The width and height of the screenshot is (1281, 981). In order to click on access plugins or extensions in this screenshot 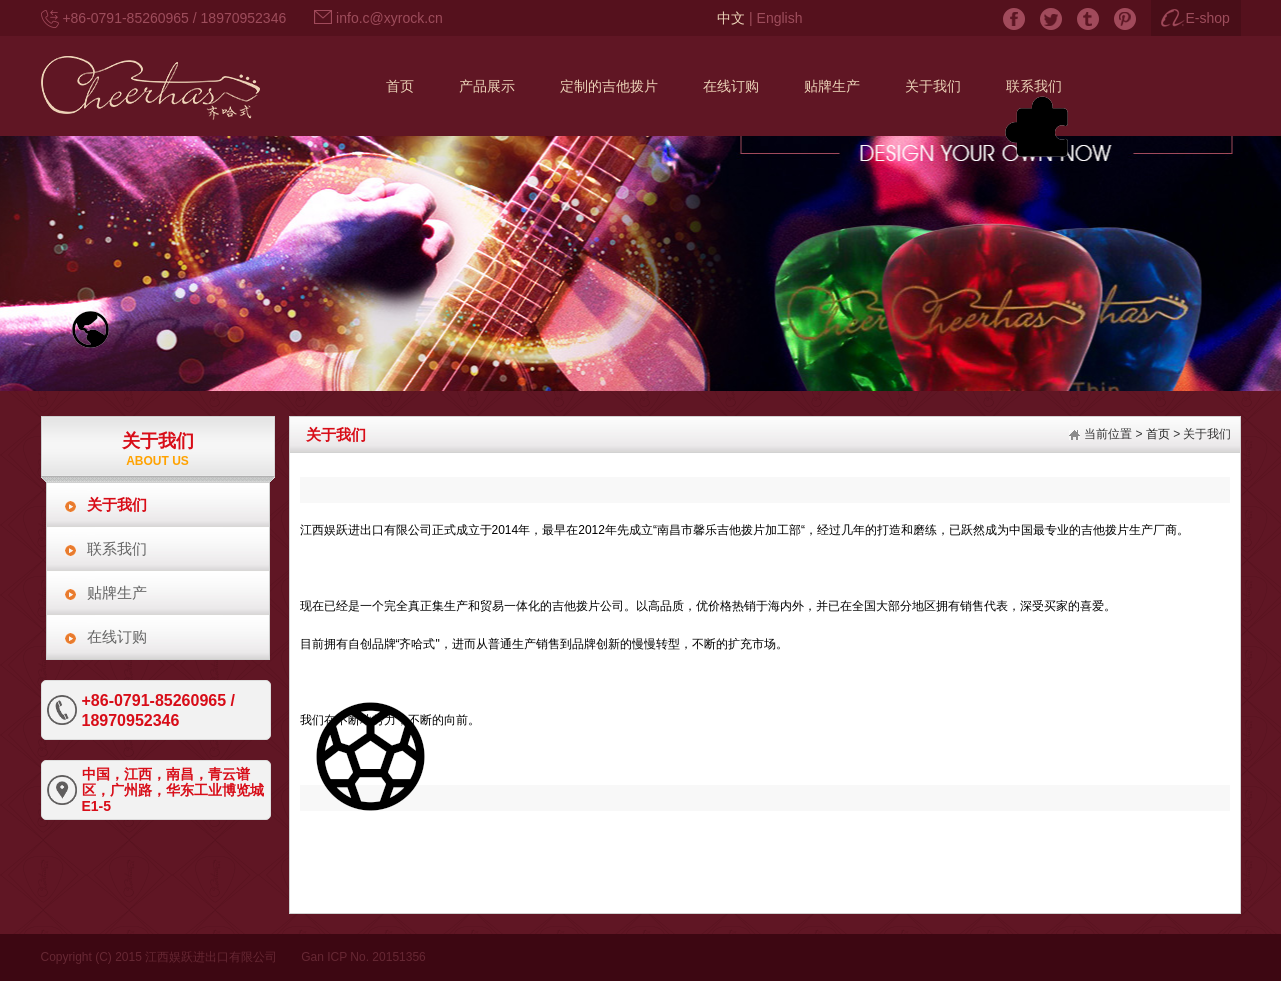, I will do `click(1040, 129)`.